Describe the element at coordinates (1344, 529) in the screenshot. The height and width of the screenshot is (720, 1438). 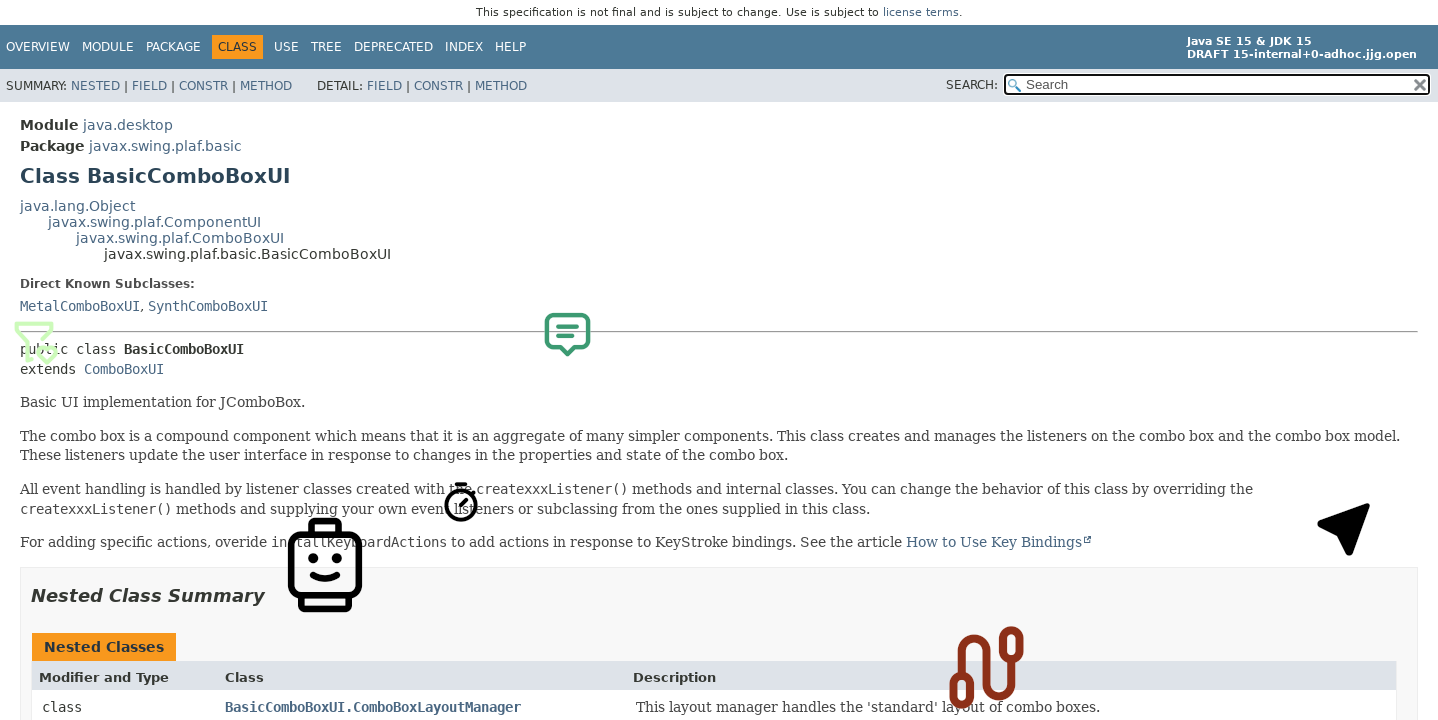
I see `send current location` at that location.